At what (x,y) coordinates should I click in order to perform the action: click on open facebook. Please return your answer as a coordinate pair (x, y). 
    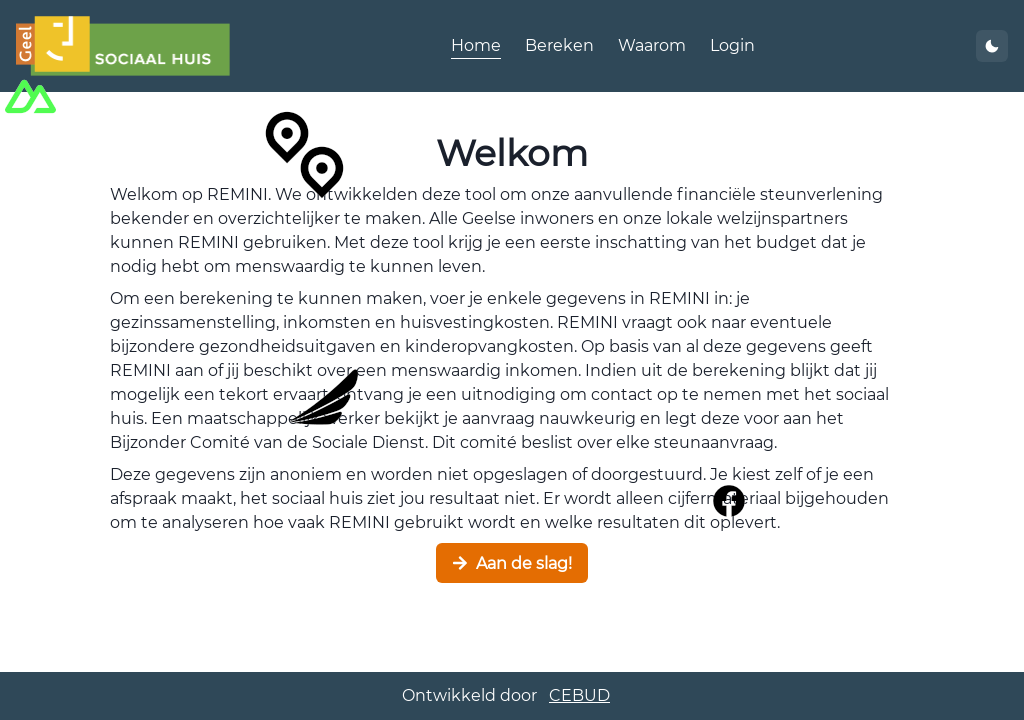
    Looking at the image, I should click on (729, 501).